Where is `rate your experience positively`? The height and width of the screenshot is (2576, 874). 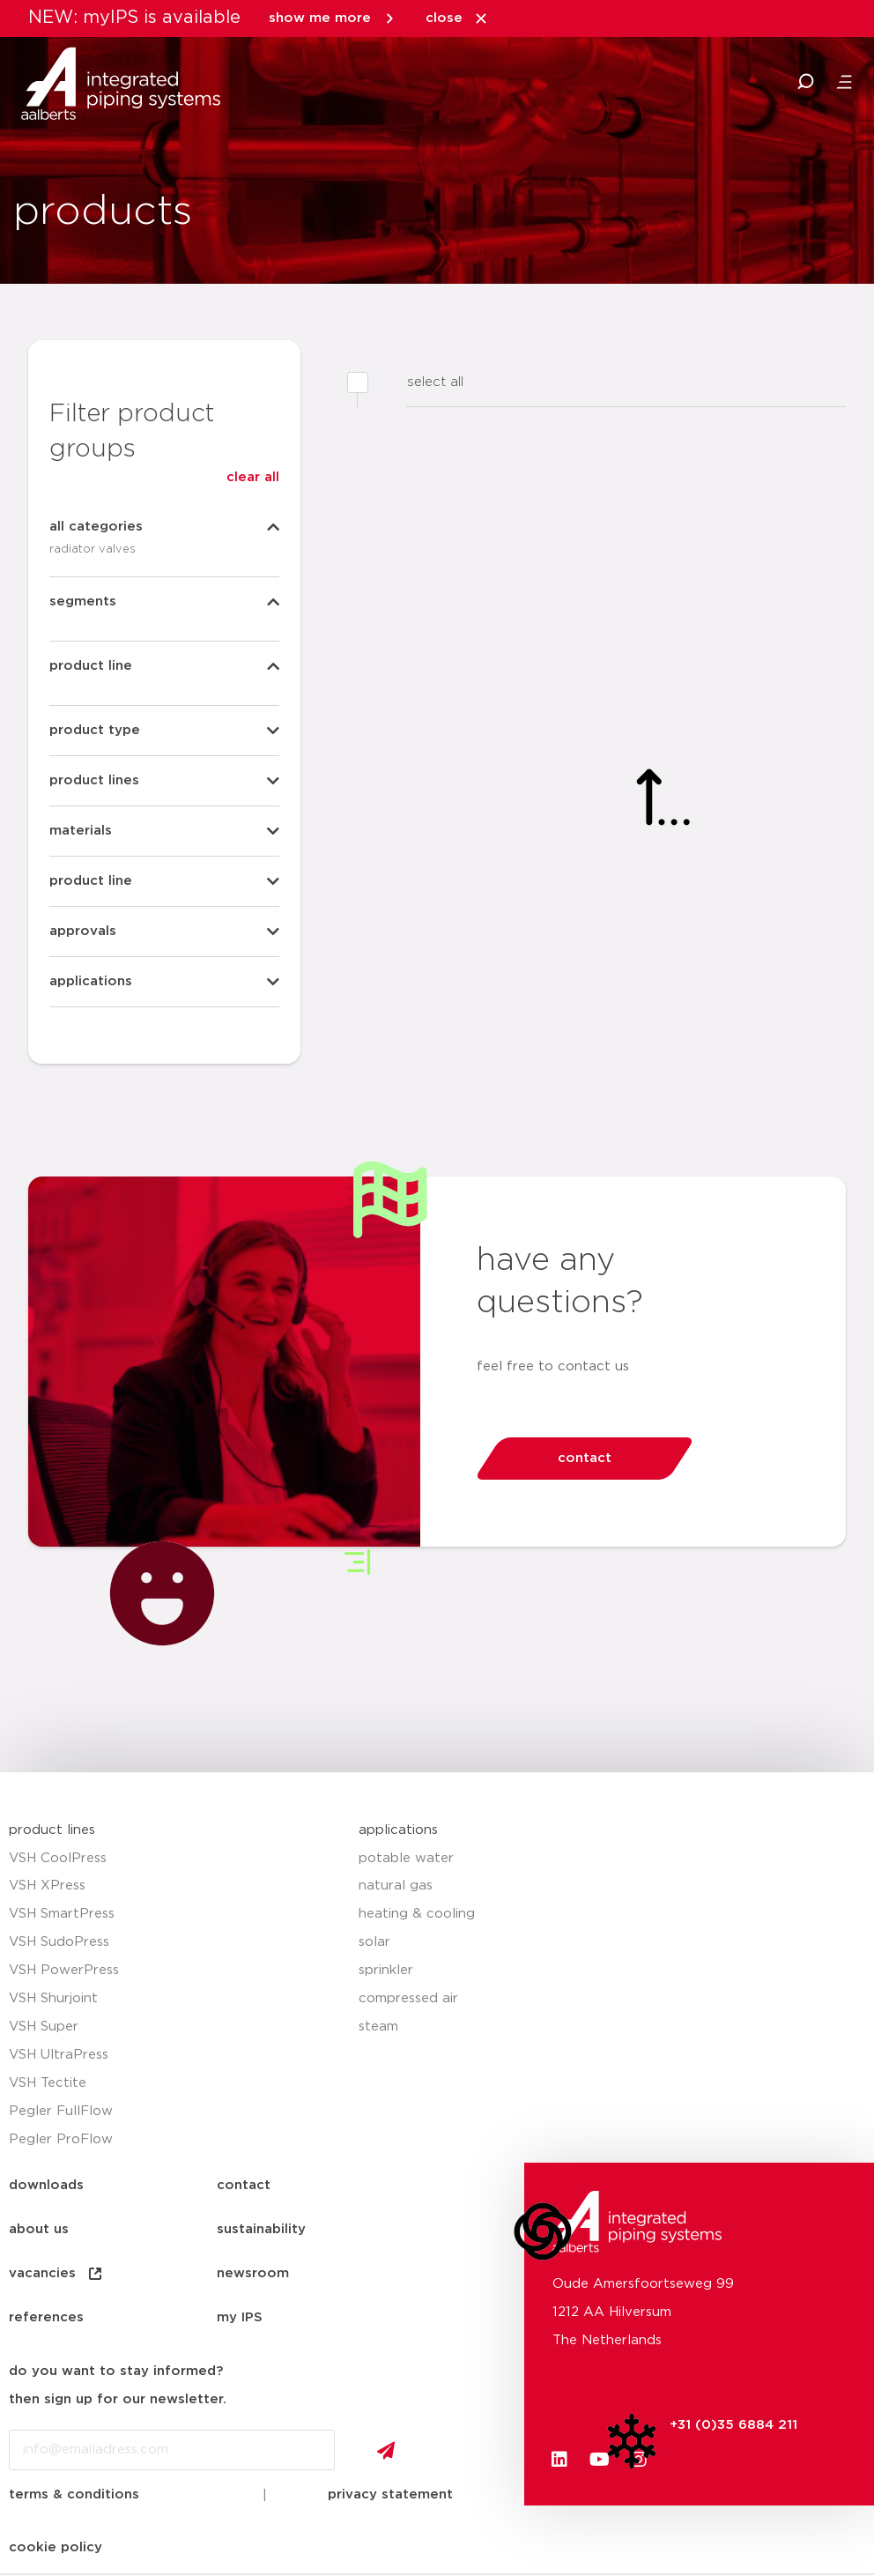
rate your experience positively is located at coordinates (162, 1593).